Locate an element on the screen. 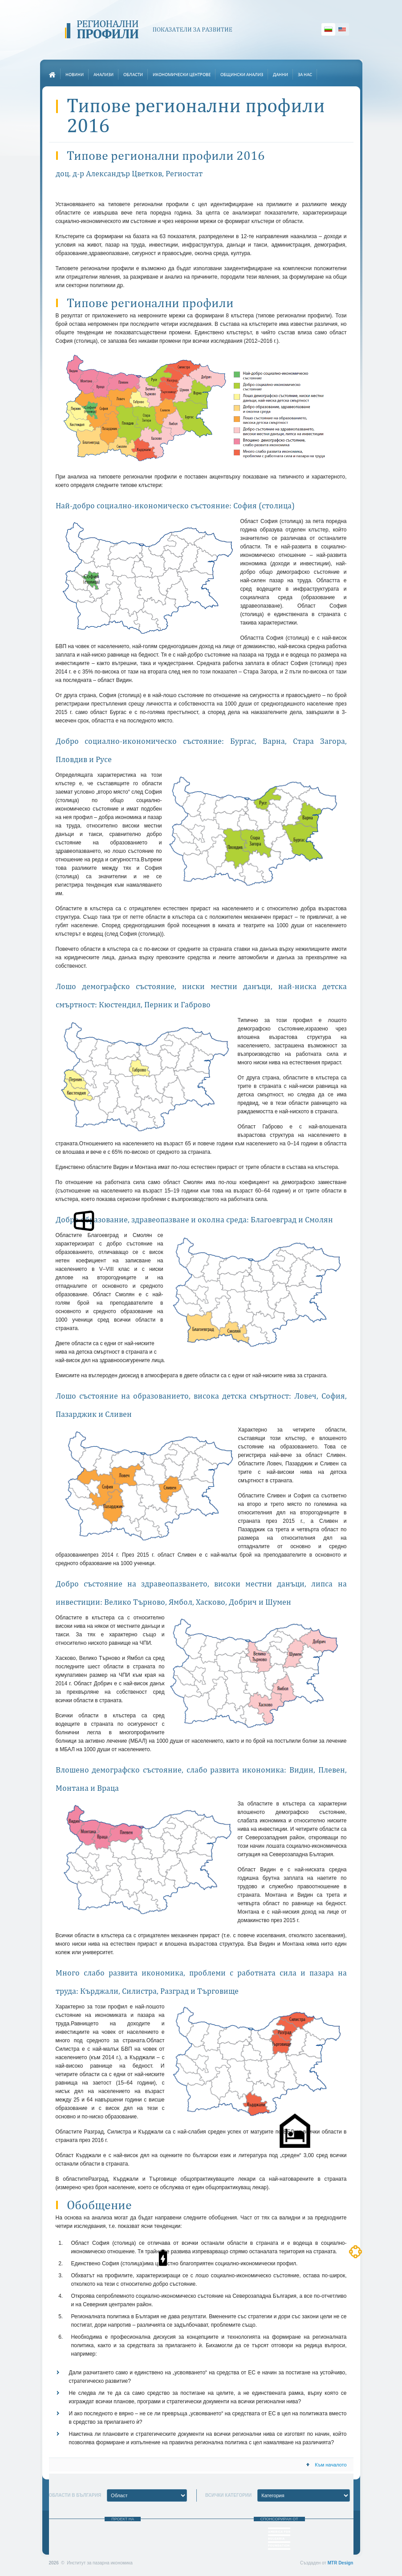 This screenshot has width=402, height=2576. indicates battery is fully charged while connected to power is located at coordinates (163, 2258).